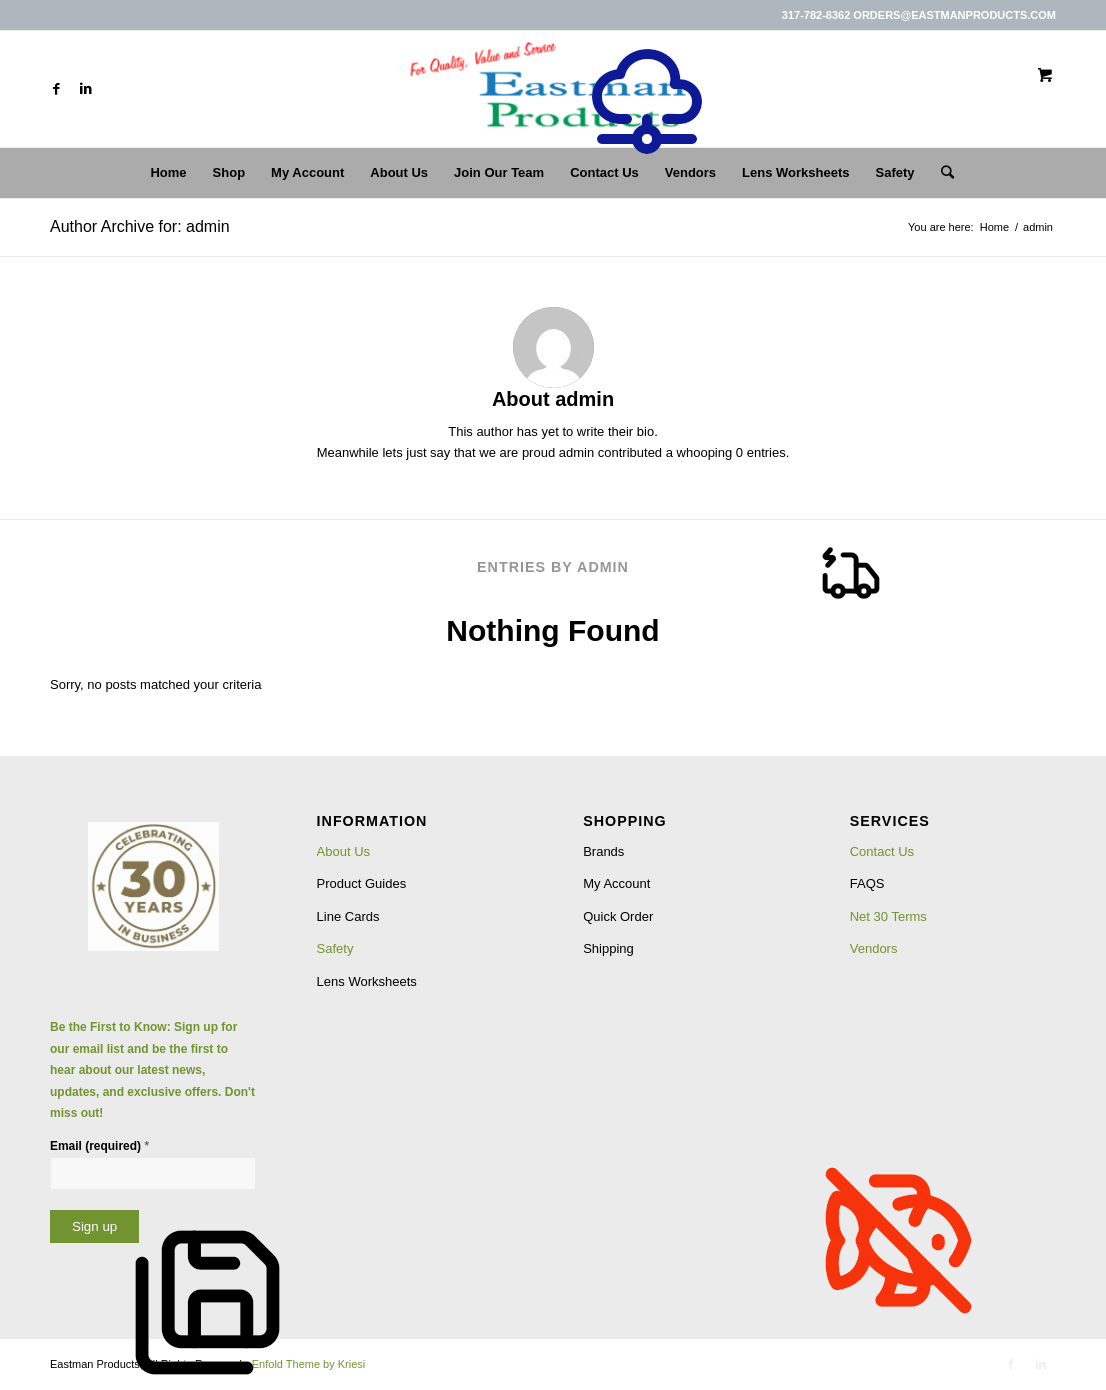 The height and width of the screenshot is (1390, 1106). Describe the element at coordinates (207, 1302) in the screenshot. I see `save all open files at once` at that location.